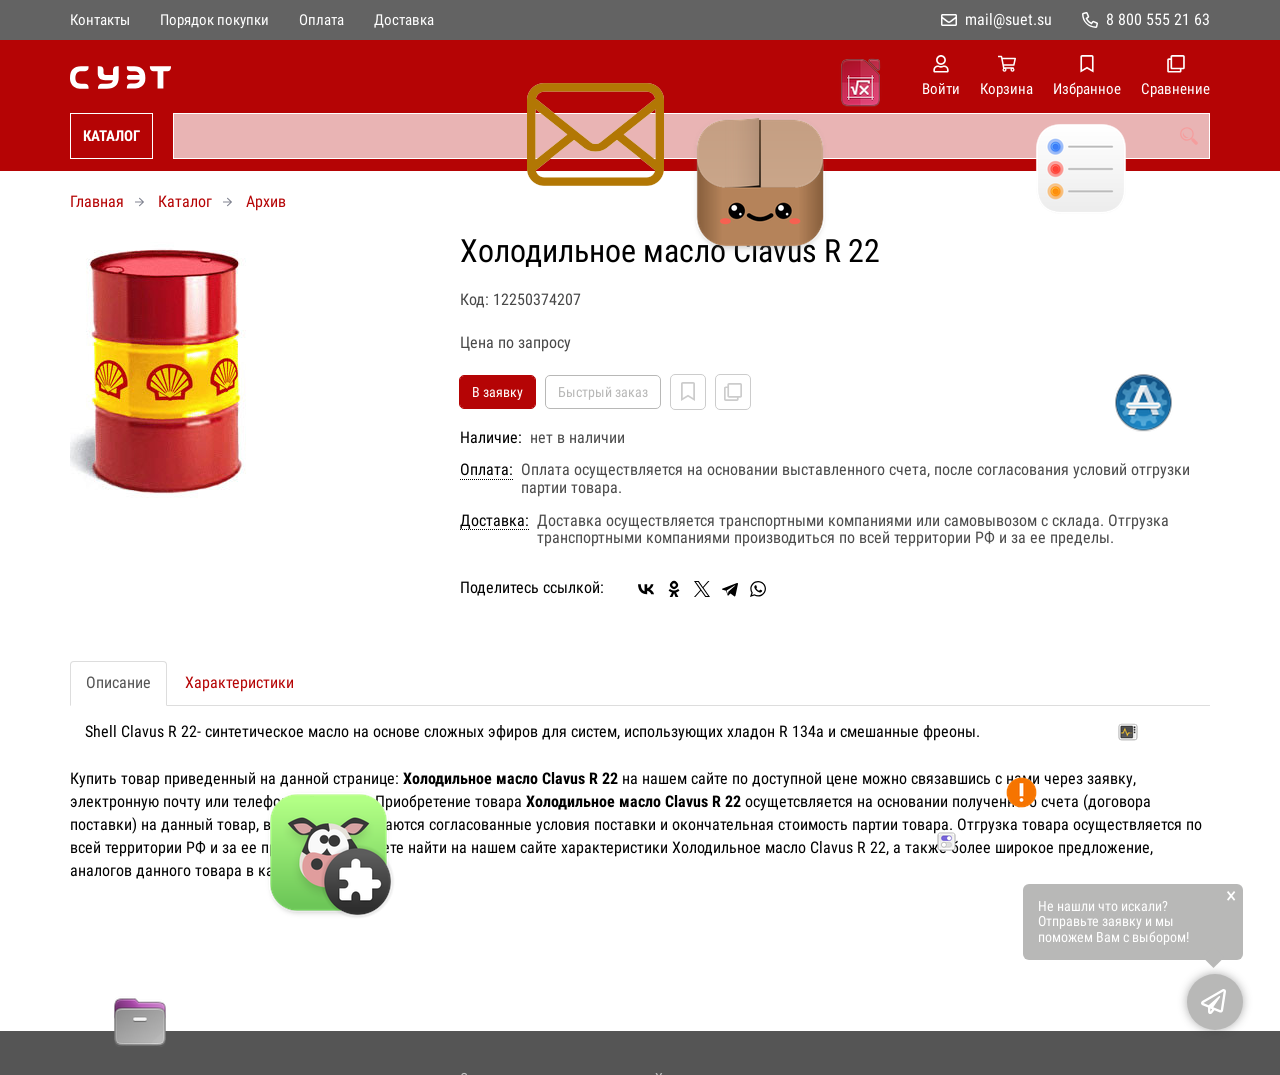  Describe the element at coordinates (140, 1022) in the screenshot. I see `open the file manager application` at that location.